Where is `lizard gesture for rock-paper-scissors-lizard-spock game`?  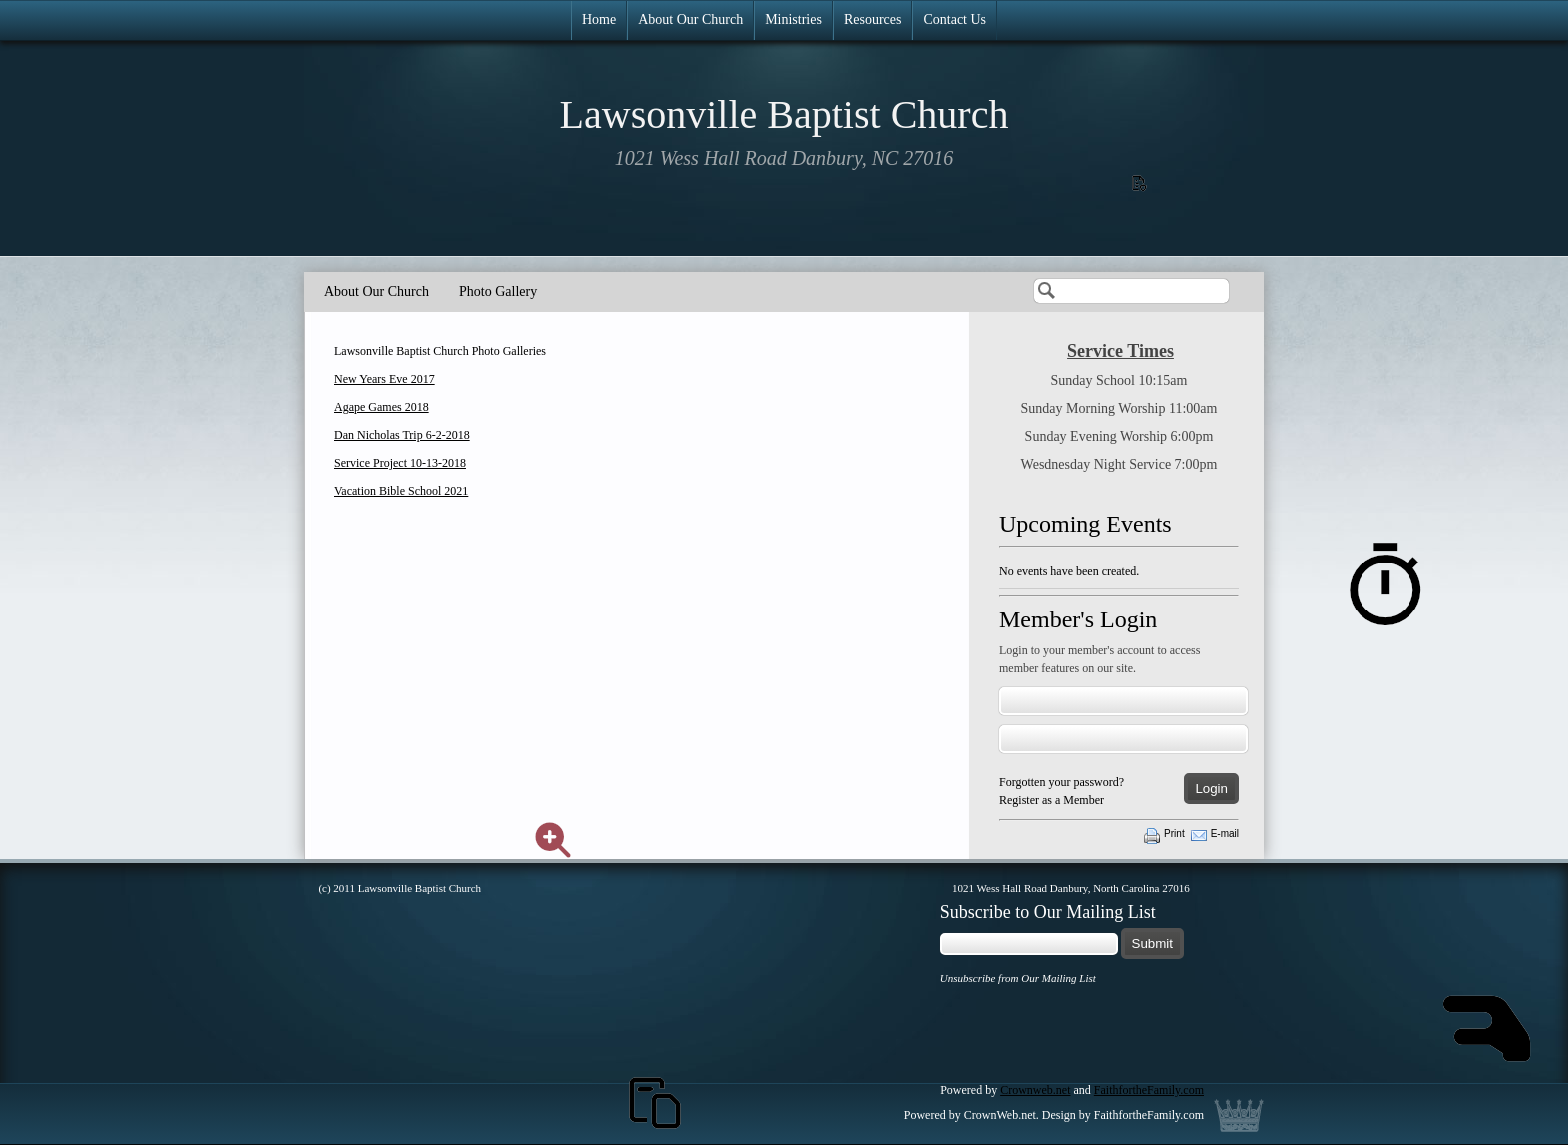
lizard gesture for rock-paper-scissors-lizard-spock game is located at coordinates (1486, 1028).